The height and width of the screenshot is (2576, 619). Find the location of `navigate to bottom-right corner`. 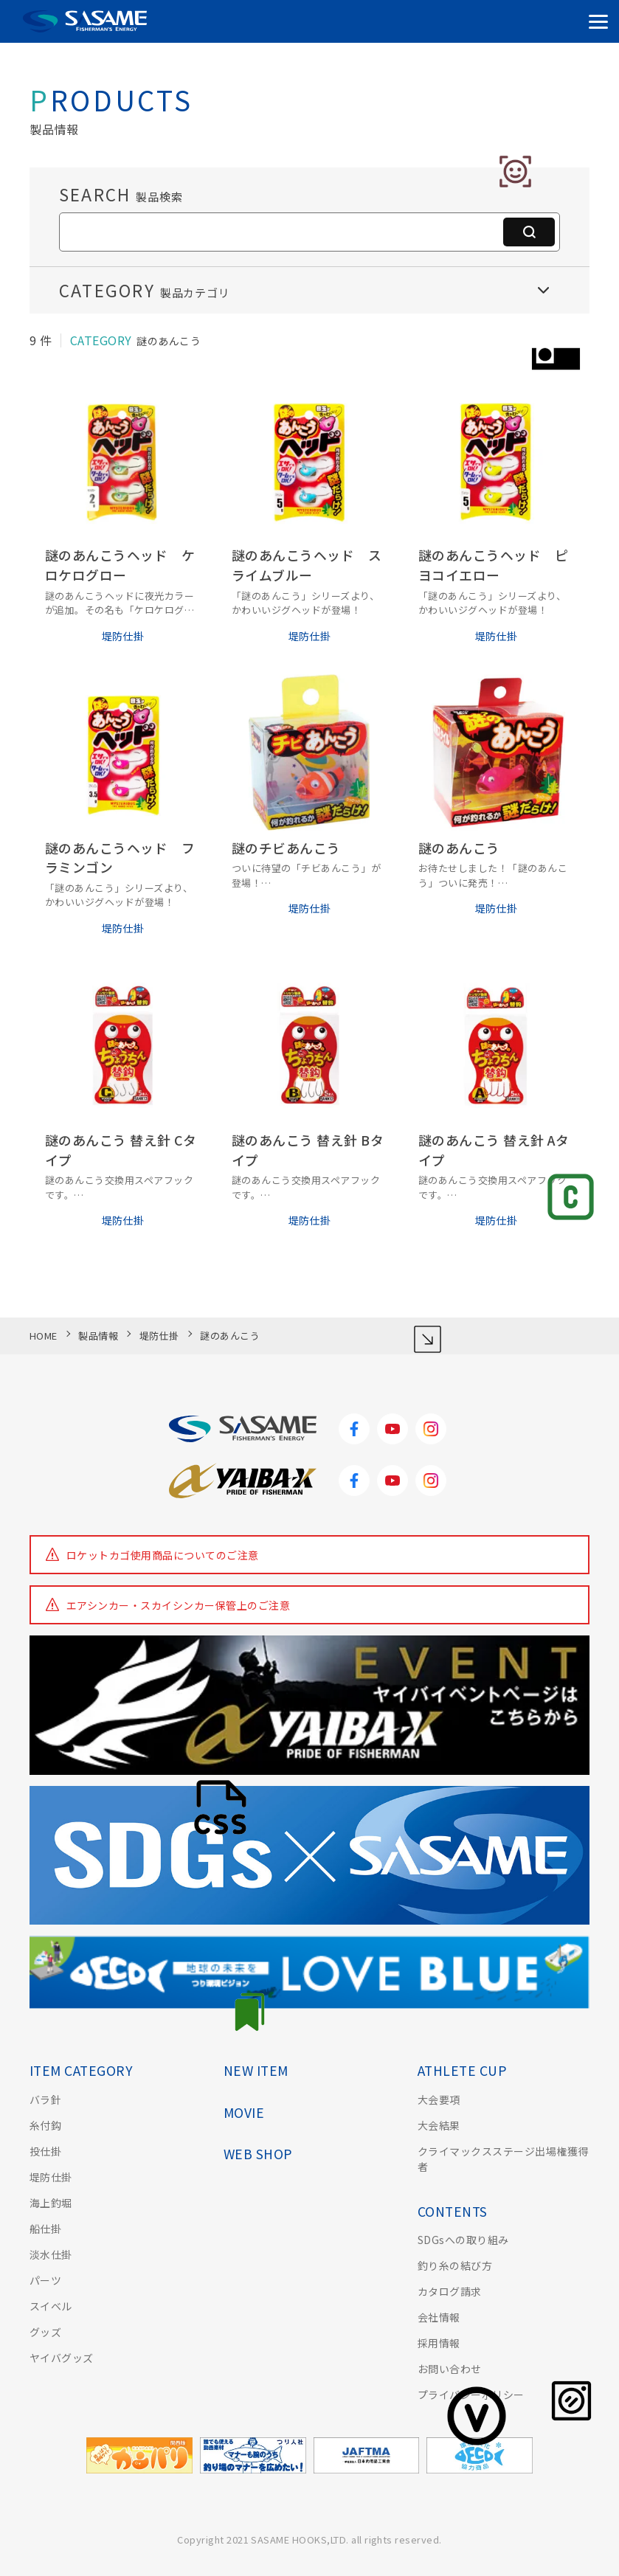

navigate to bottom-right corner is located at coordinates (427, 1339).